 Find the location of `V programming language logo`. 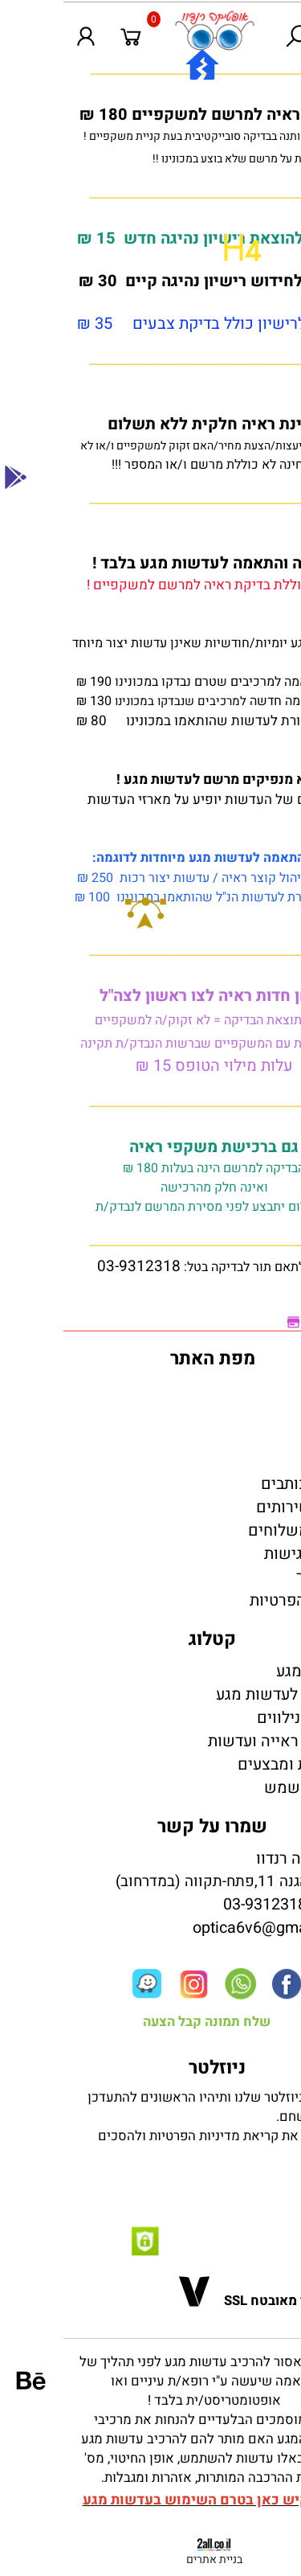

V programming language logo is located at coordinates (194, 2291).